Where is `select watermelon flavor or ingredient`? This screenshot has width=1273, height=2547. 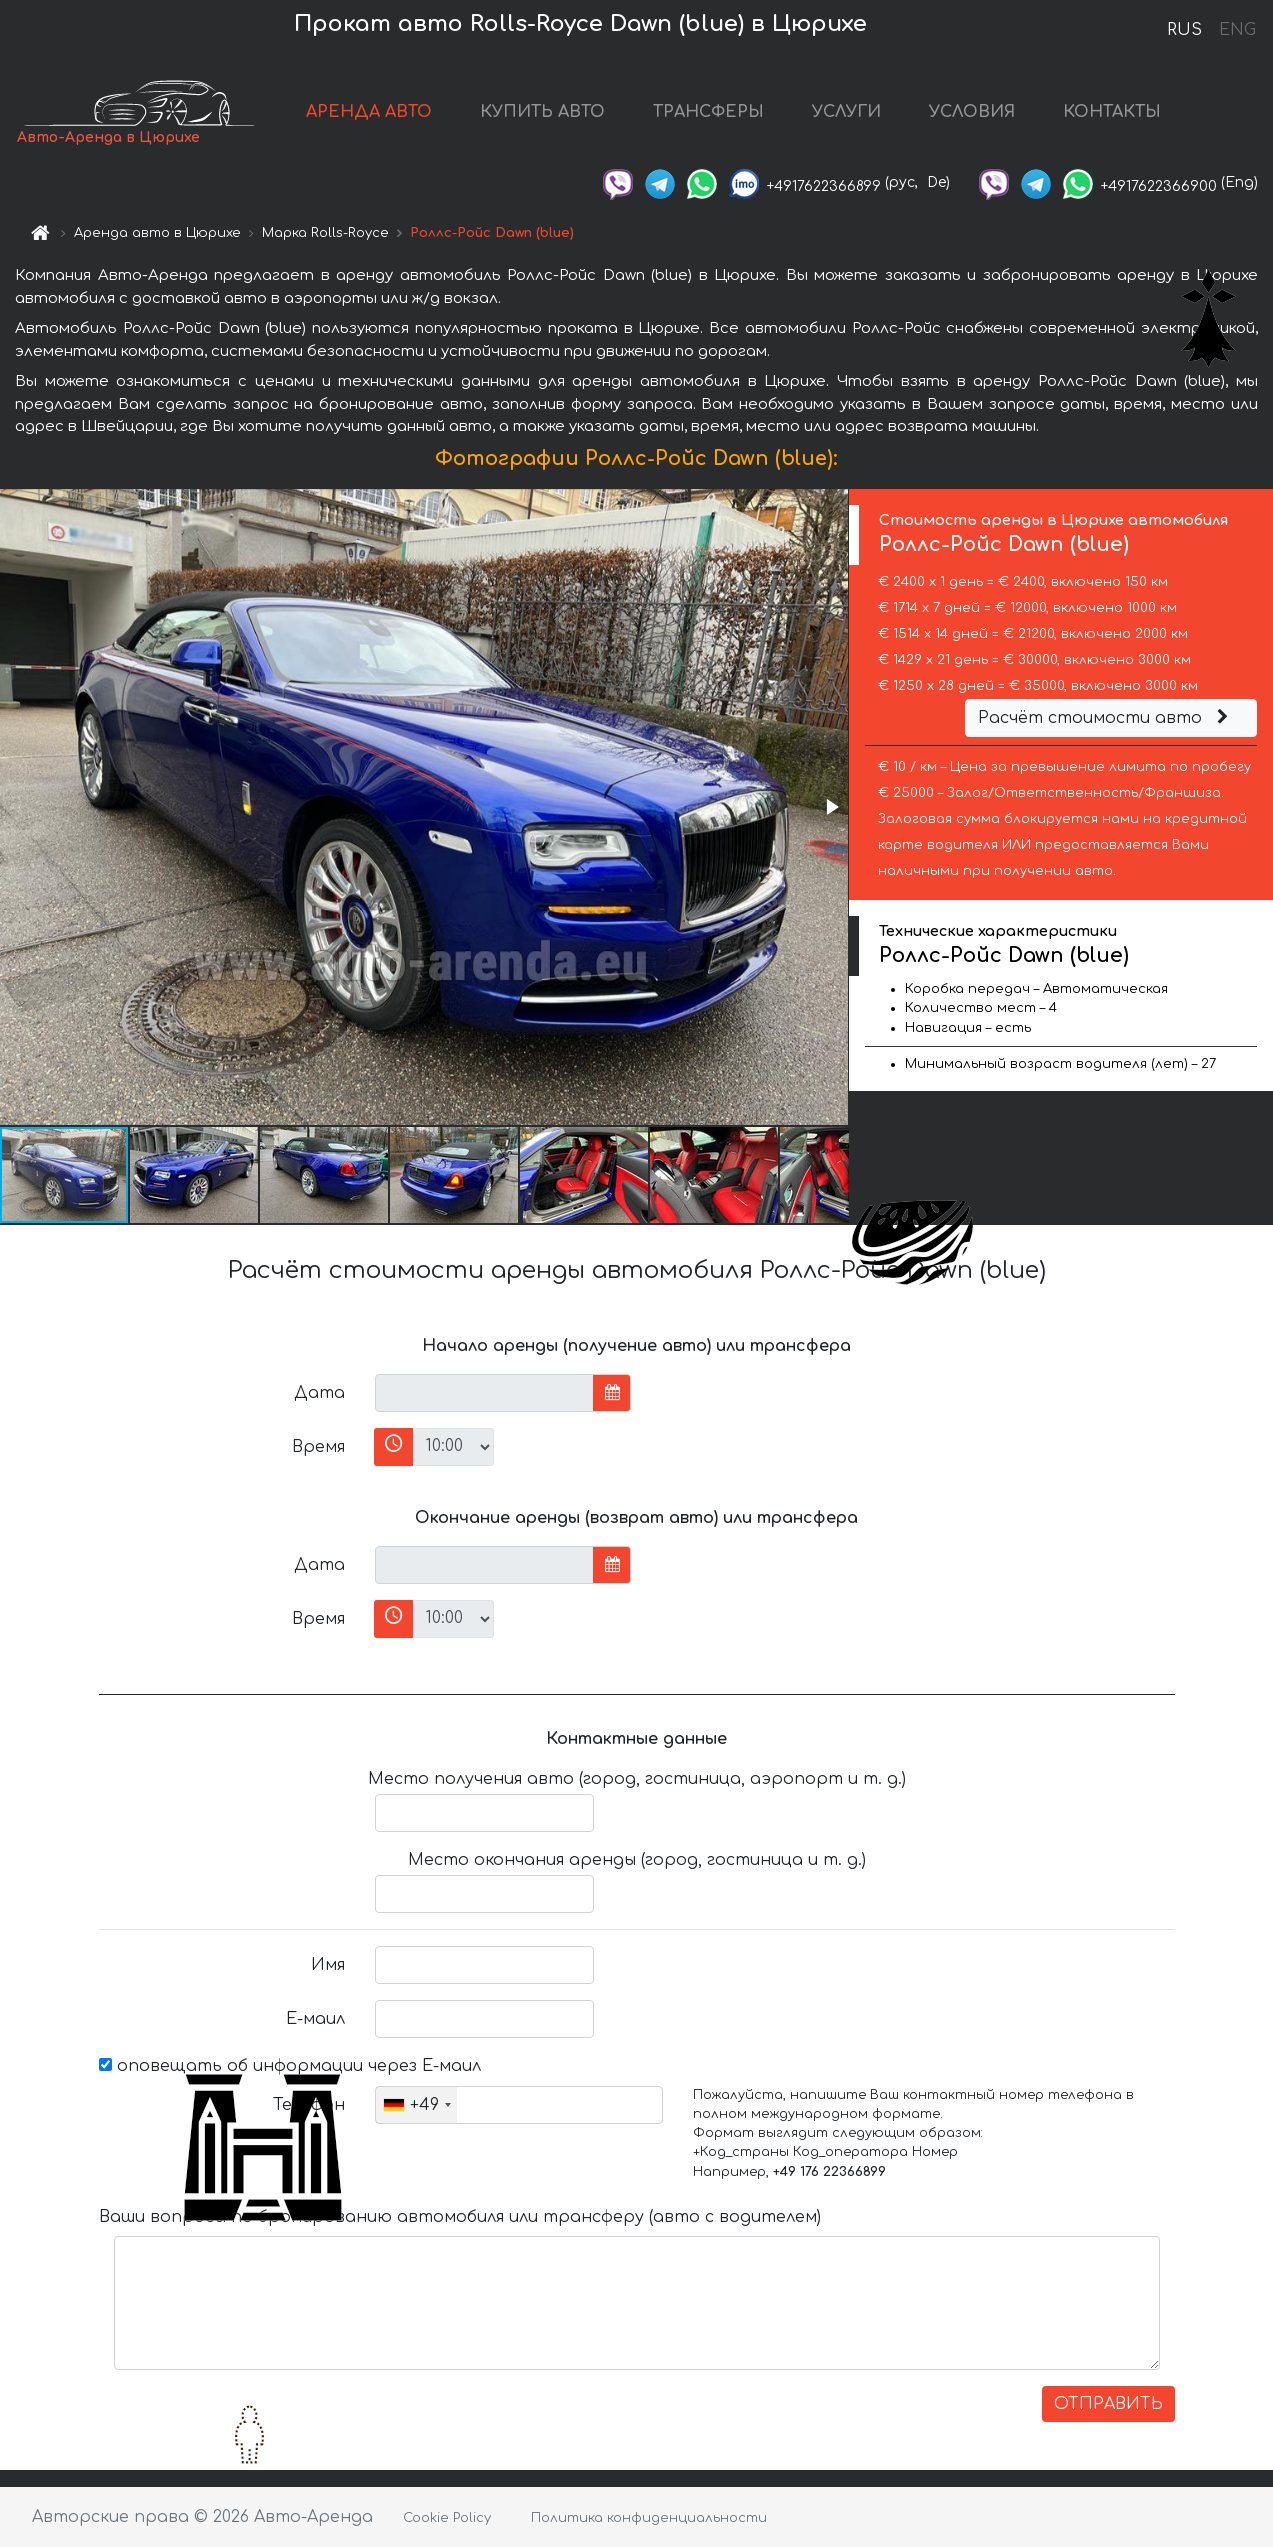 select watermelon flavor or ingredient is located at coordinates (912, 1242).